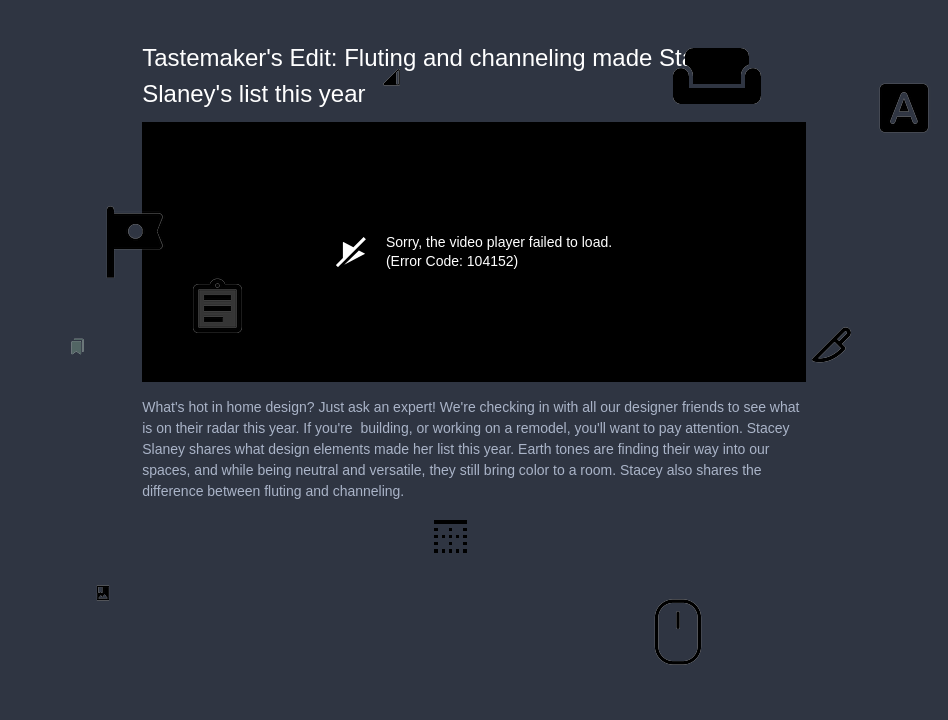 Image resolution: width=948 pixels, height=720 pixels. Describe the element at coordinates (103, 593) in the screenshot. I see `view photo album` at that location.